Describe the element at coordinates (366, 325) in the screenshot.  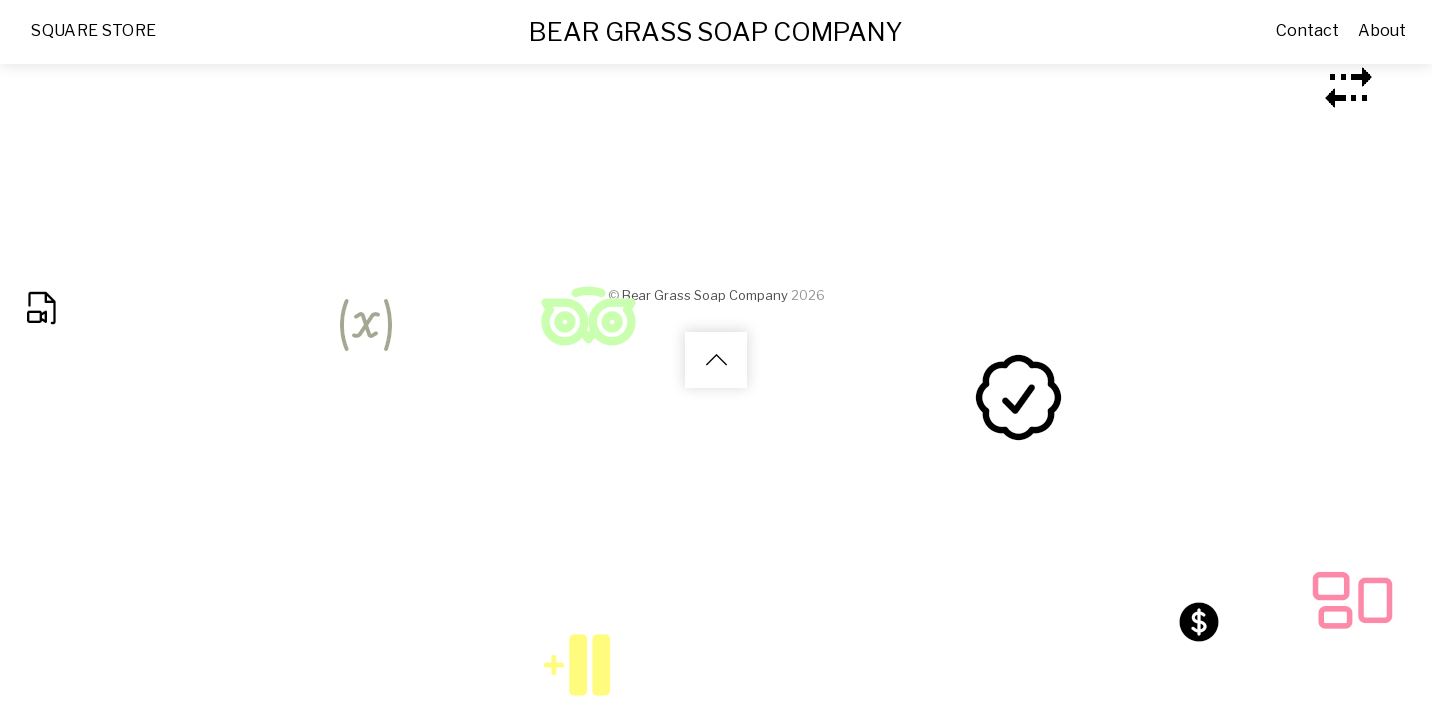
I see `access variable or parameter settings` at that location.